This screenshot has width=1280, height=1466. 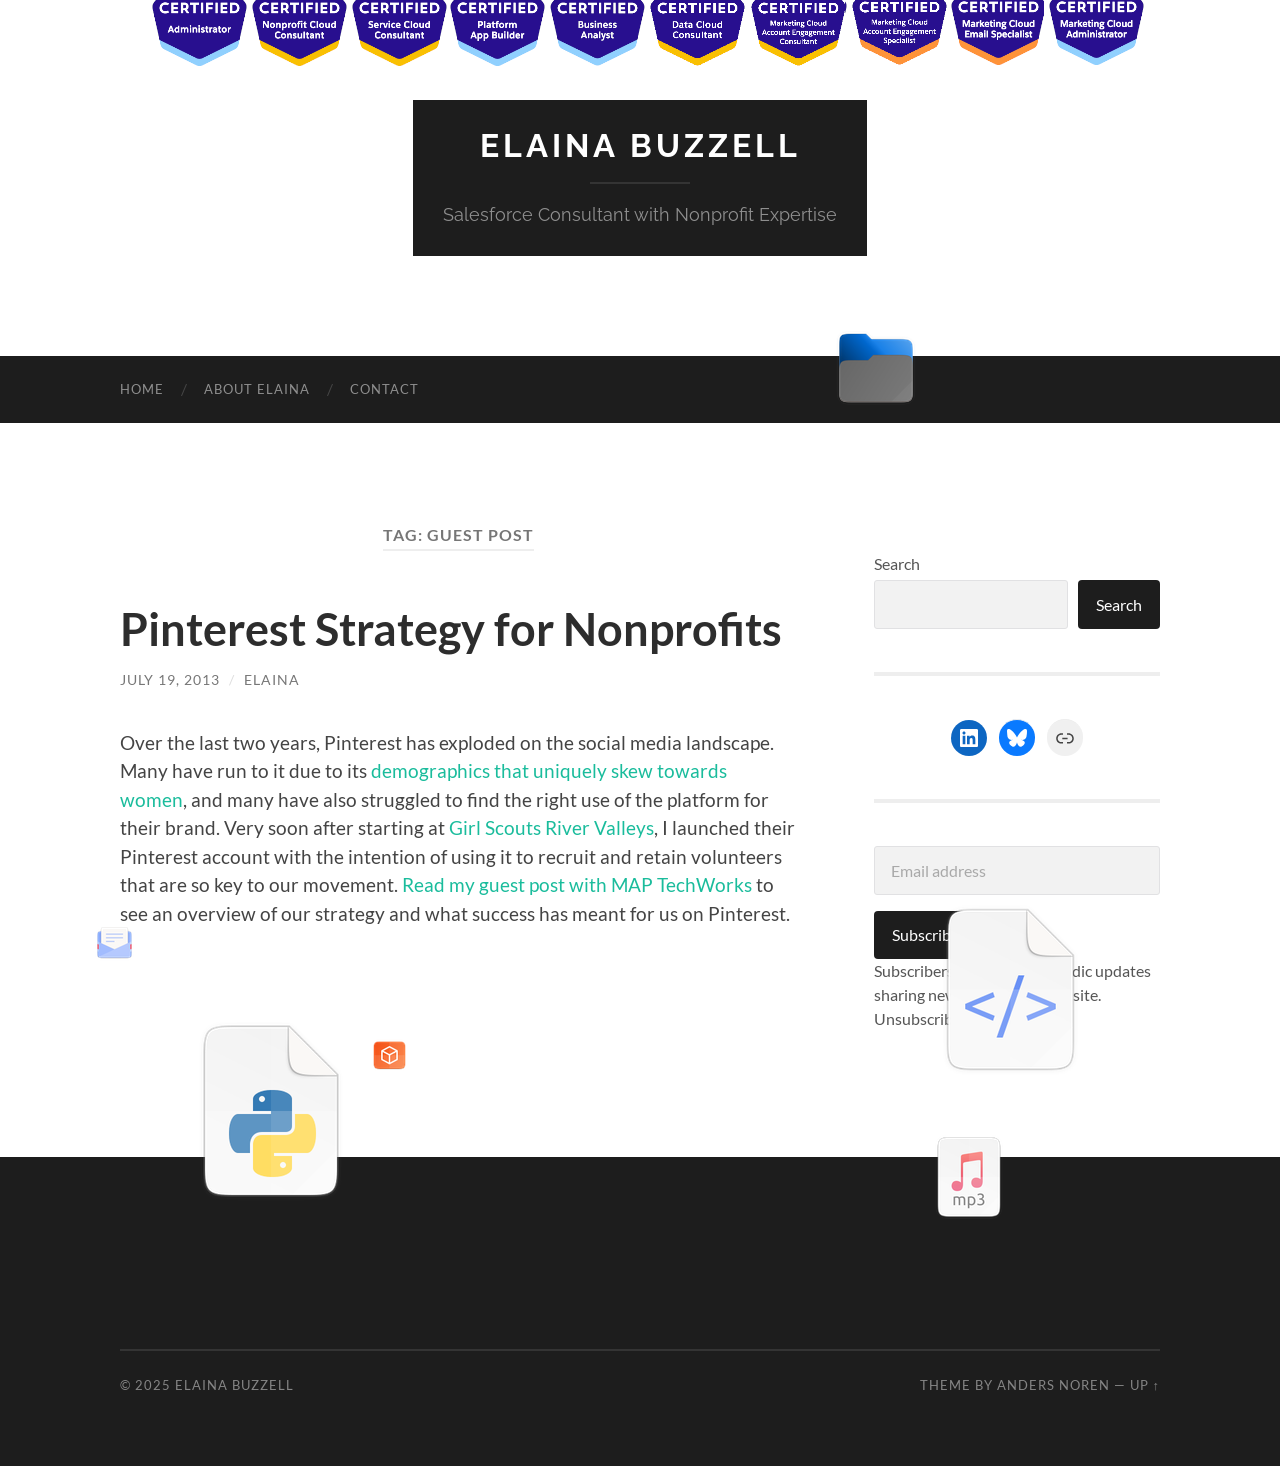 What do you see at coordinates (1010, 989) in the screenshot?
I see `an HTML or web document file` at bounding box center [1010, 989].